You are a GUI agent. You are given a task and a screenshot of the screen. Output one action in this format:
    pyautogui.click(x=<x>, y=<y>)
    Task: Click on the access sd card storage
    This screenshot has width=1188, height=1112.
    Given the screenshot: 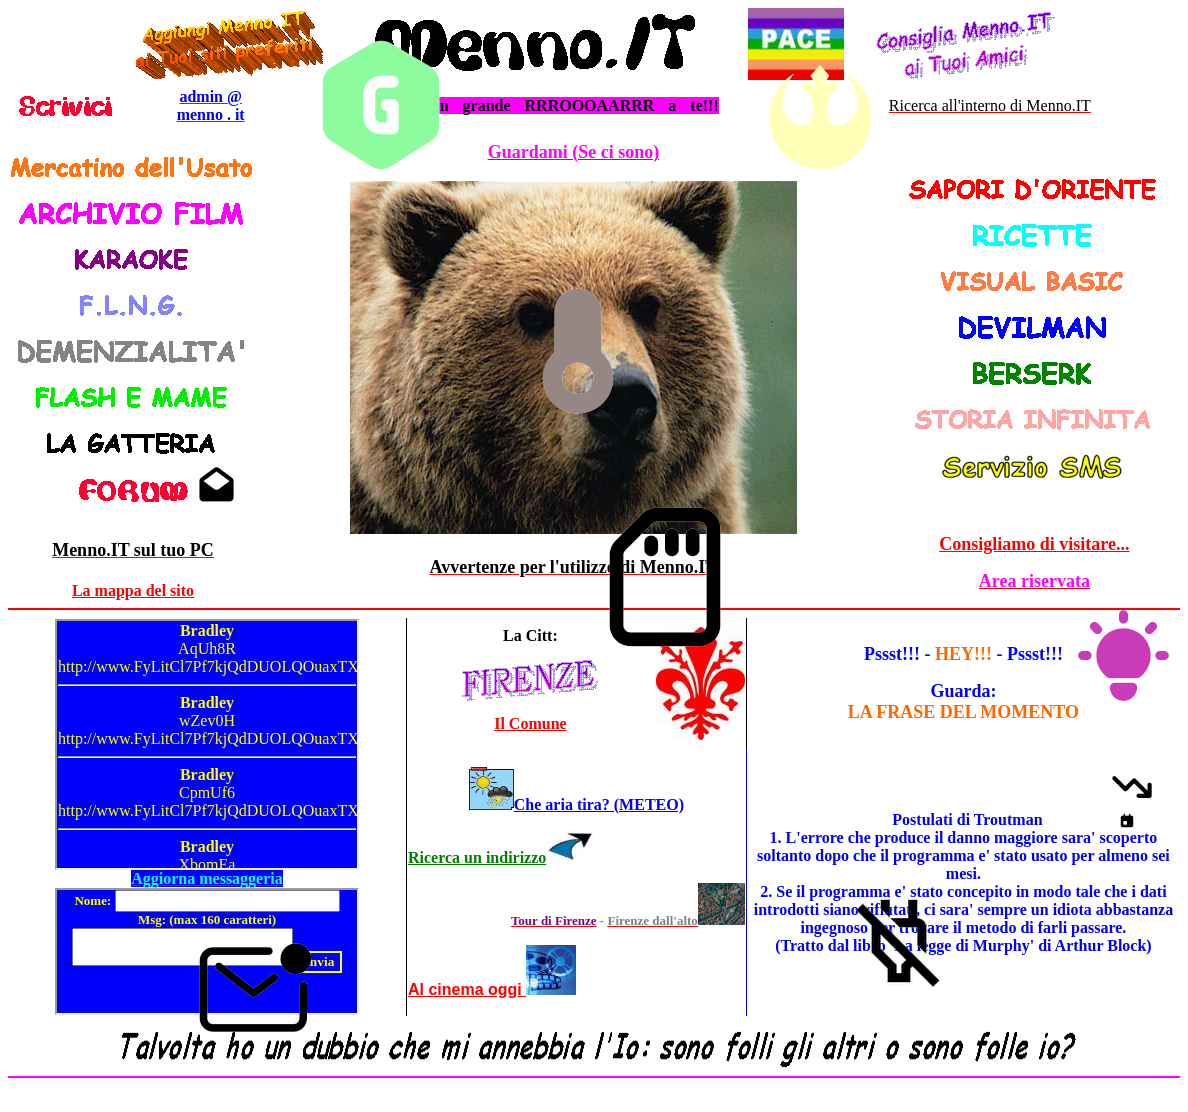 What is the action you would take?
    pyautogui.click(x=665, y=577)
    